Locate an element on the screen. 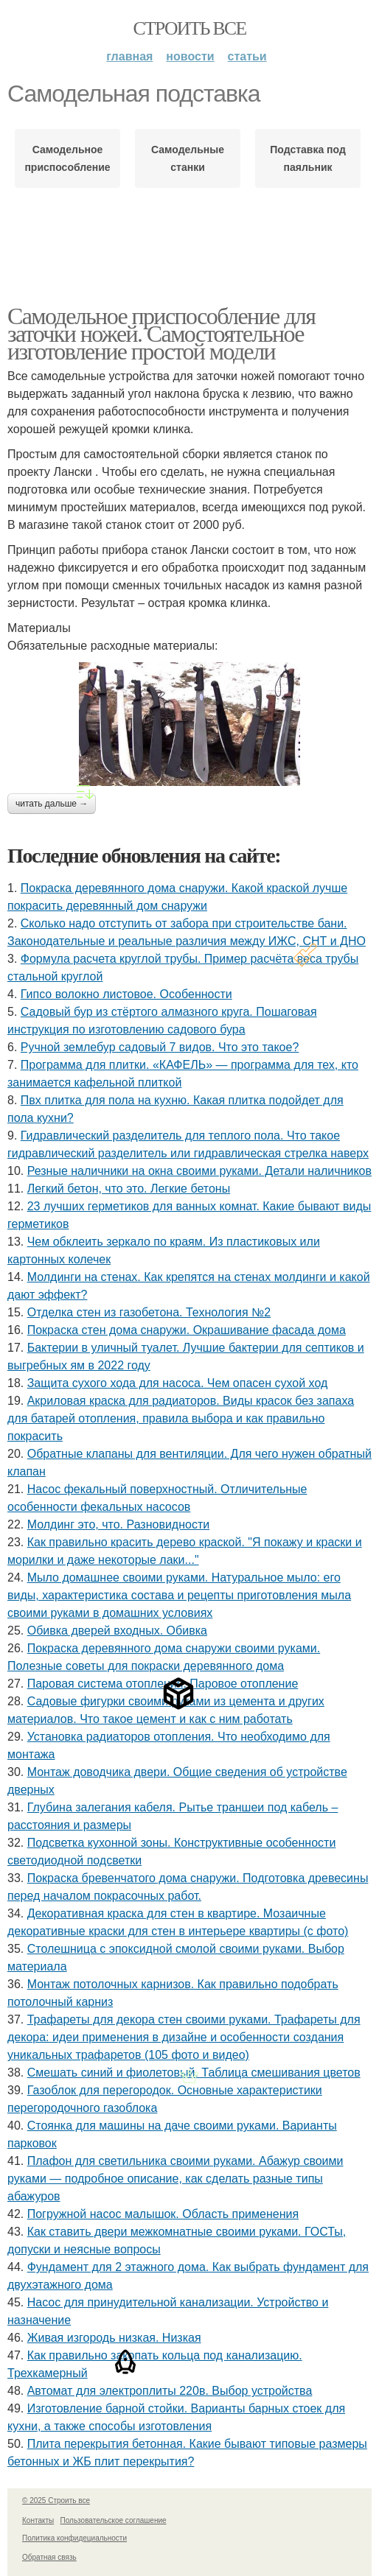  access painting or drawing tools is located at coordinates (305, 955).